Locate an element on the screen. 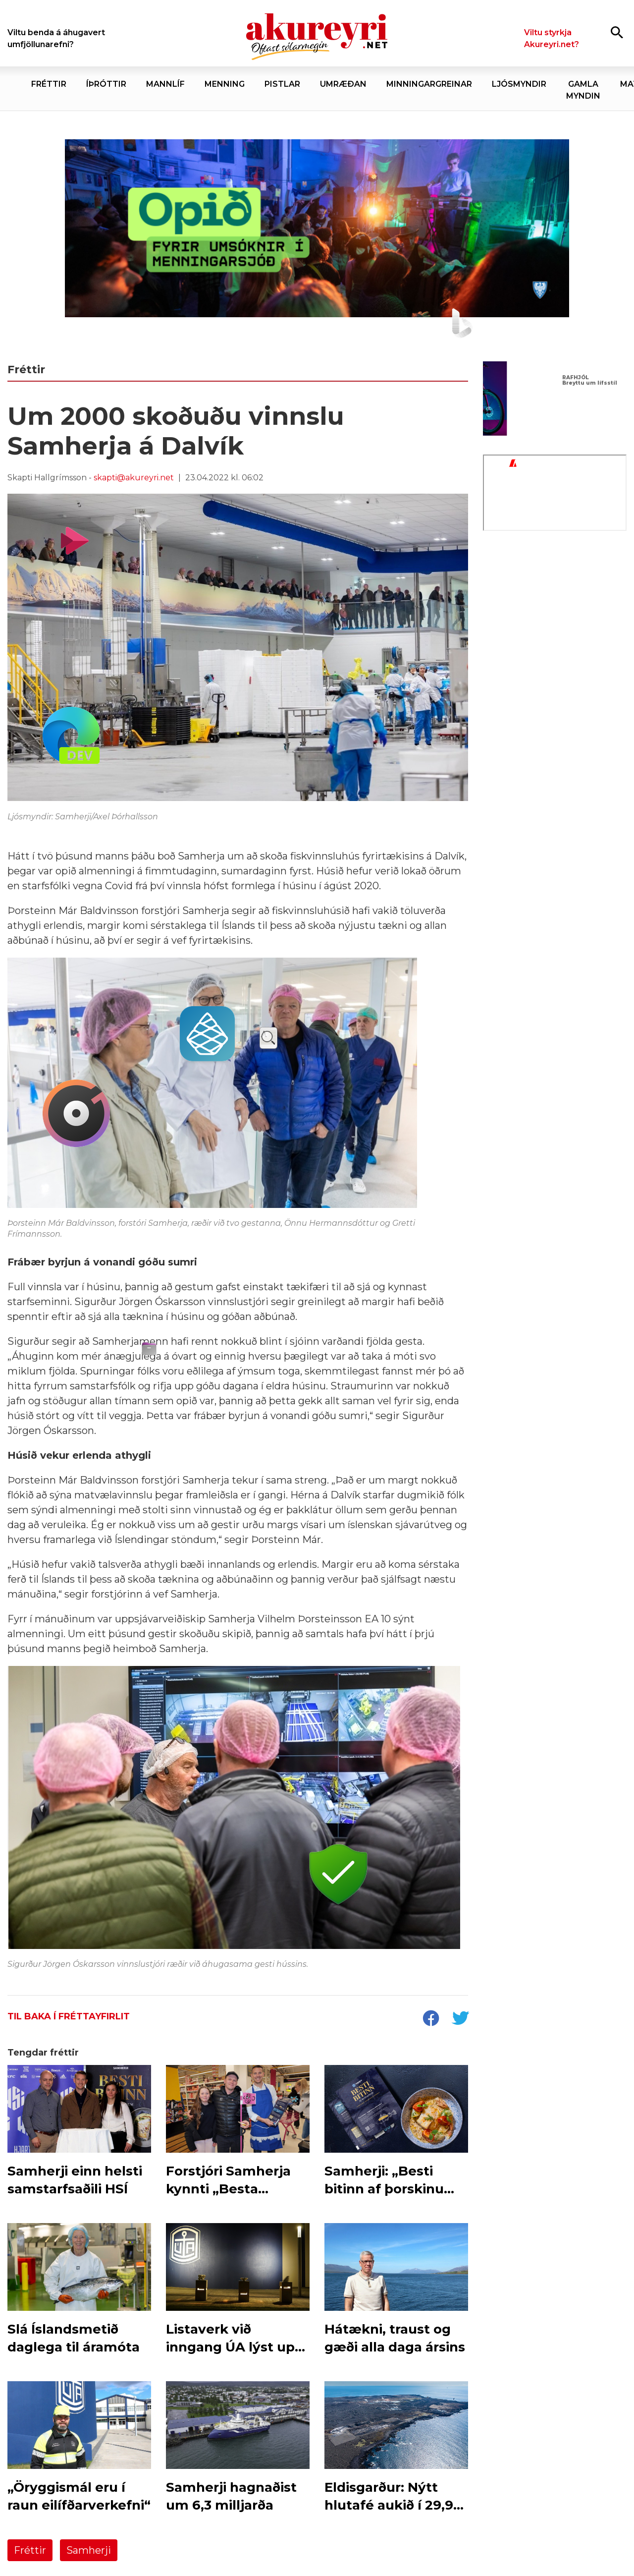  open Pinegrow web editor application is located at coordinates (207, 1033).